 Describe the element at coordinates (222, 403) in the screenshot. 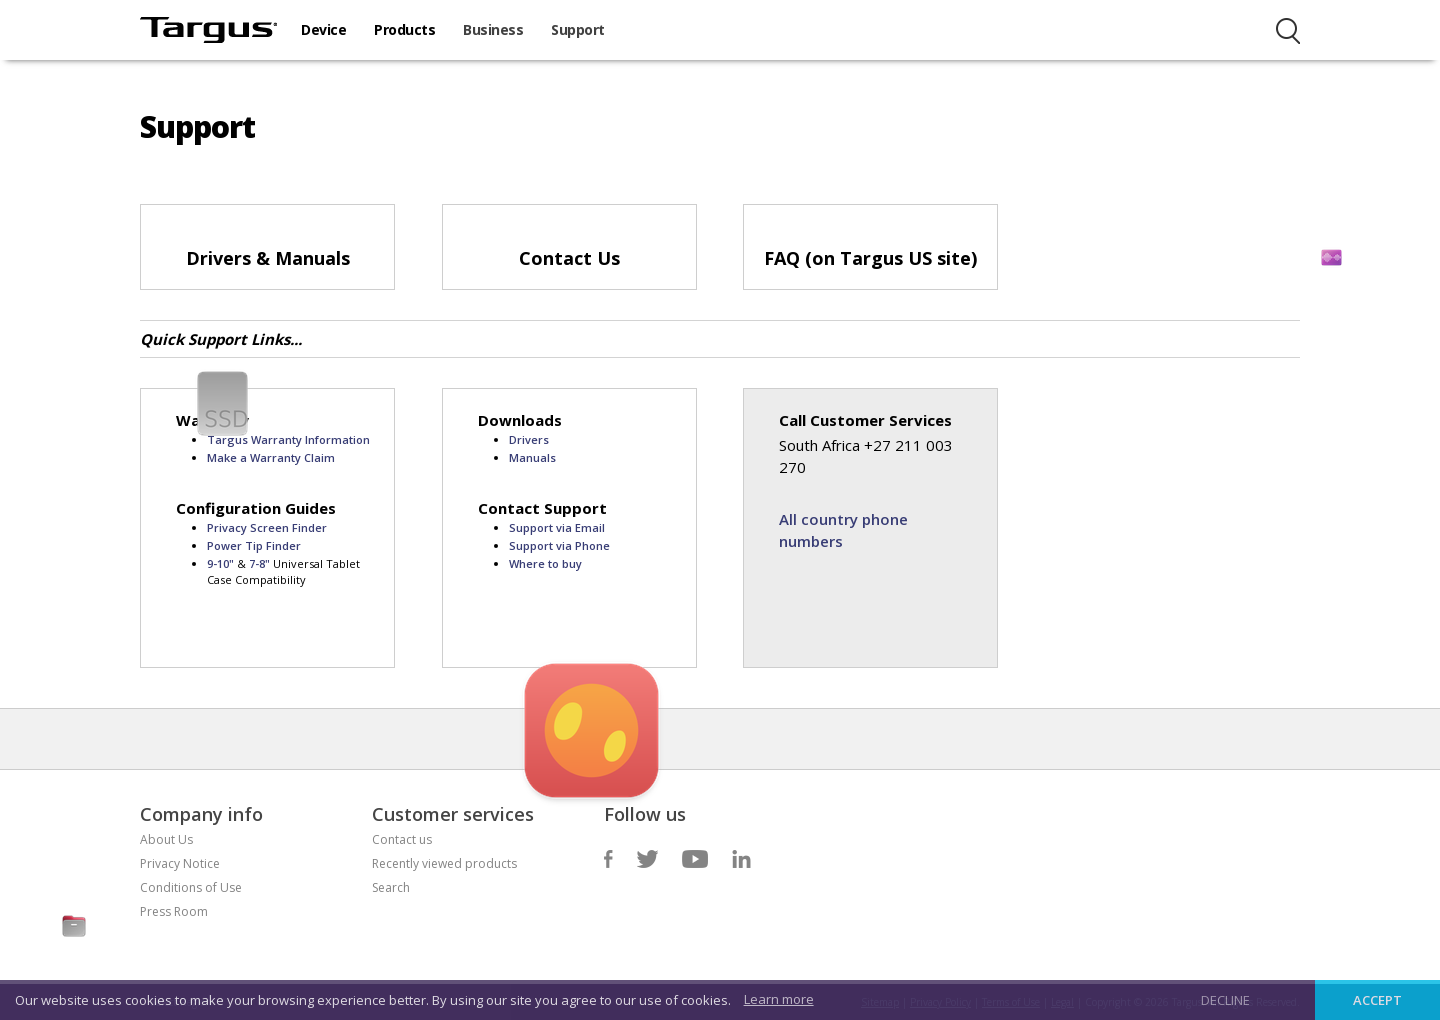

I see `indicates a solid state drive (SSD) storage device` at that location.